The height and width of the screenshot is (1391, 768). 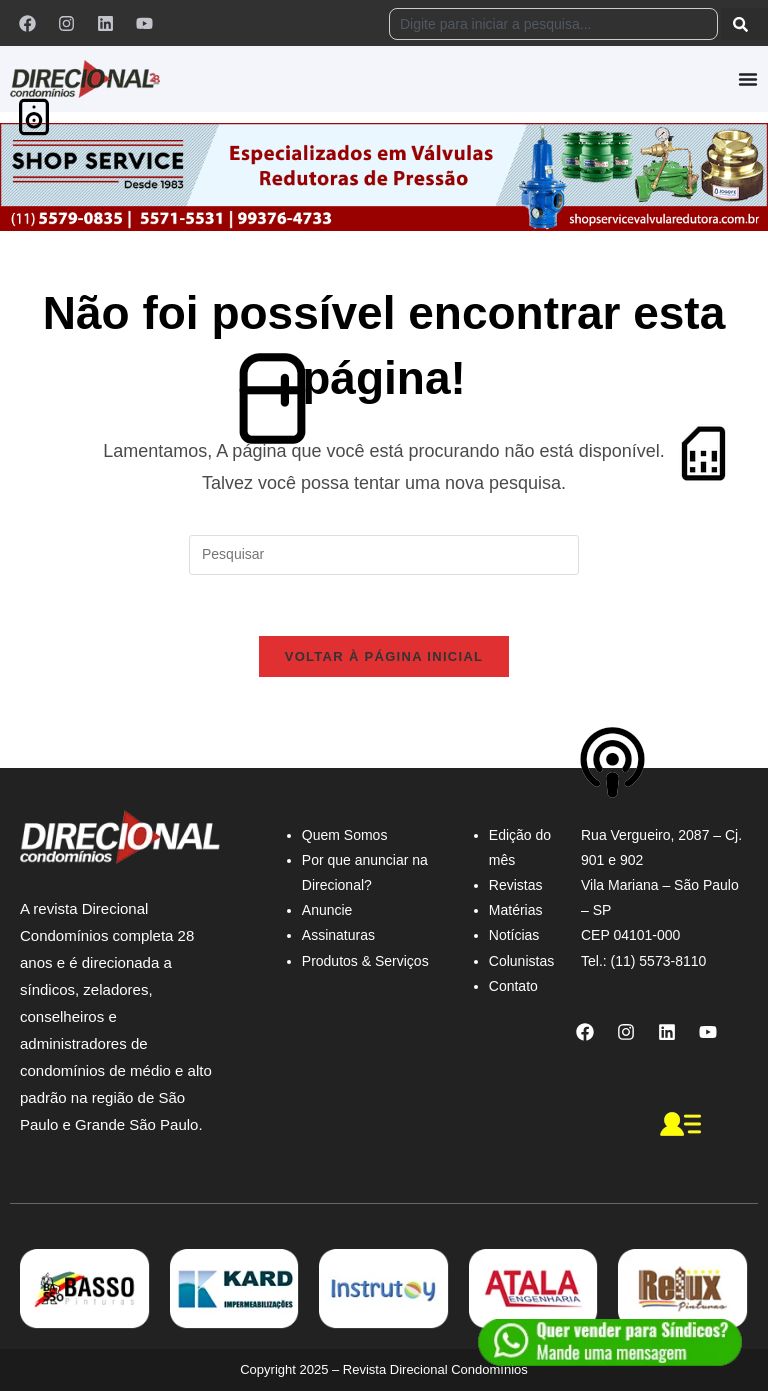 What do you see at coordinates (272, 398) in the screenshot?
I see `access kitchen appliance controls` at bounding box center [272, 398].